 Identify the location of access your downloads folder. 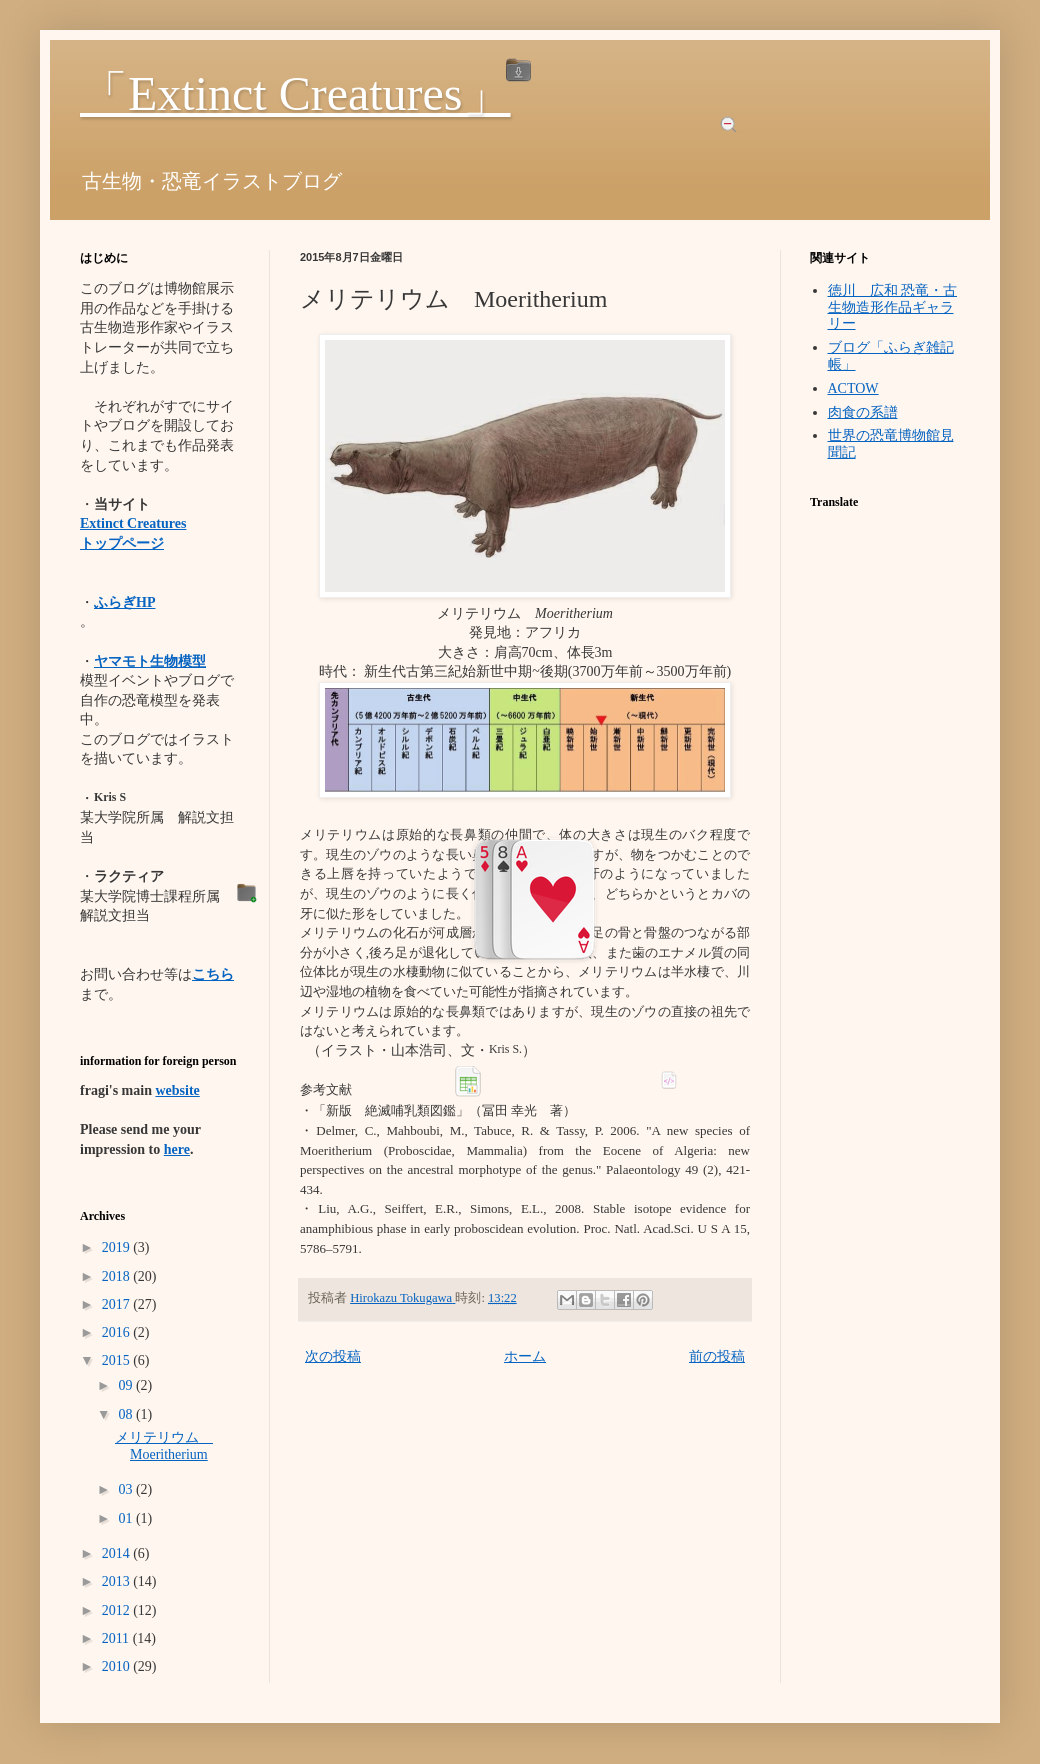
(518, 69).